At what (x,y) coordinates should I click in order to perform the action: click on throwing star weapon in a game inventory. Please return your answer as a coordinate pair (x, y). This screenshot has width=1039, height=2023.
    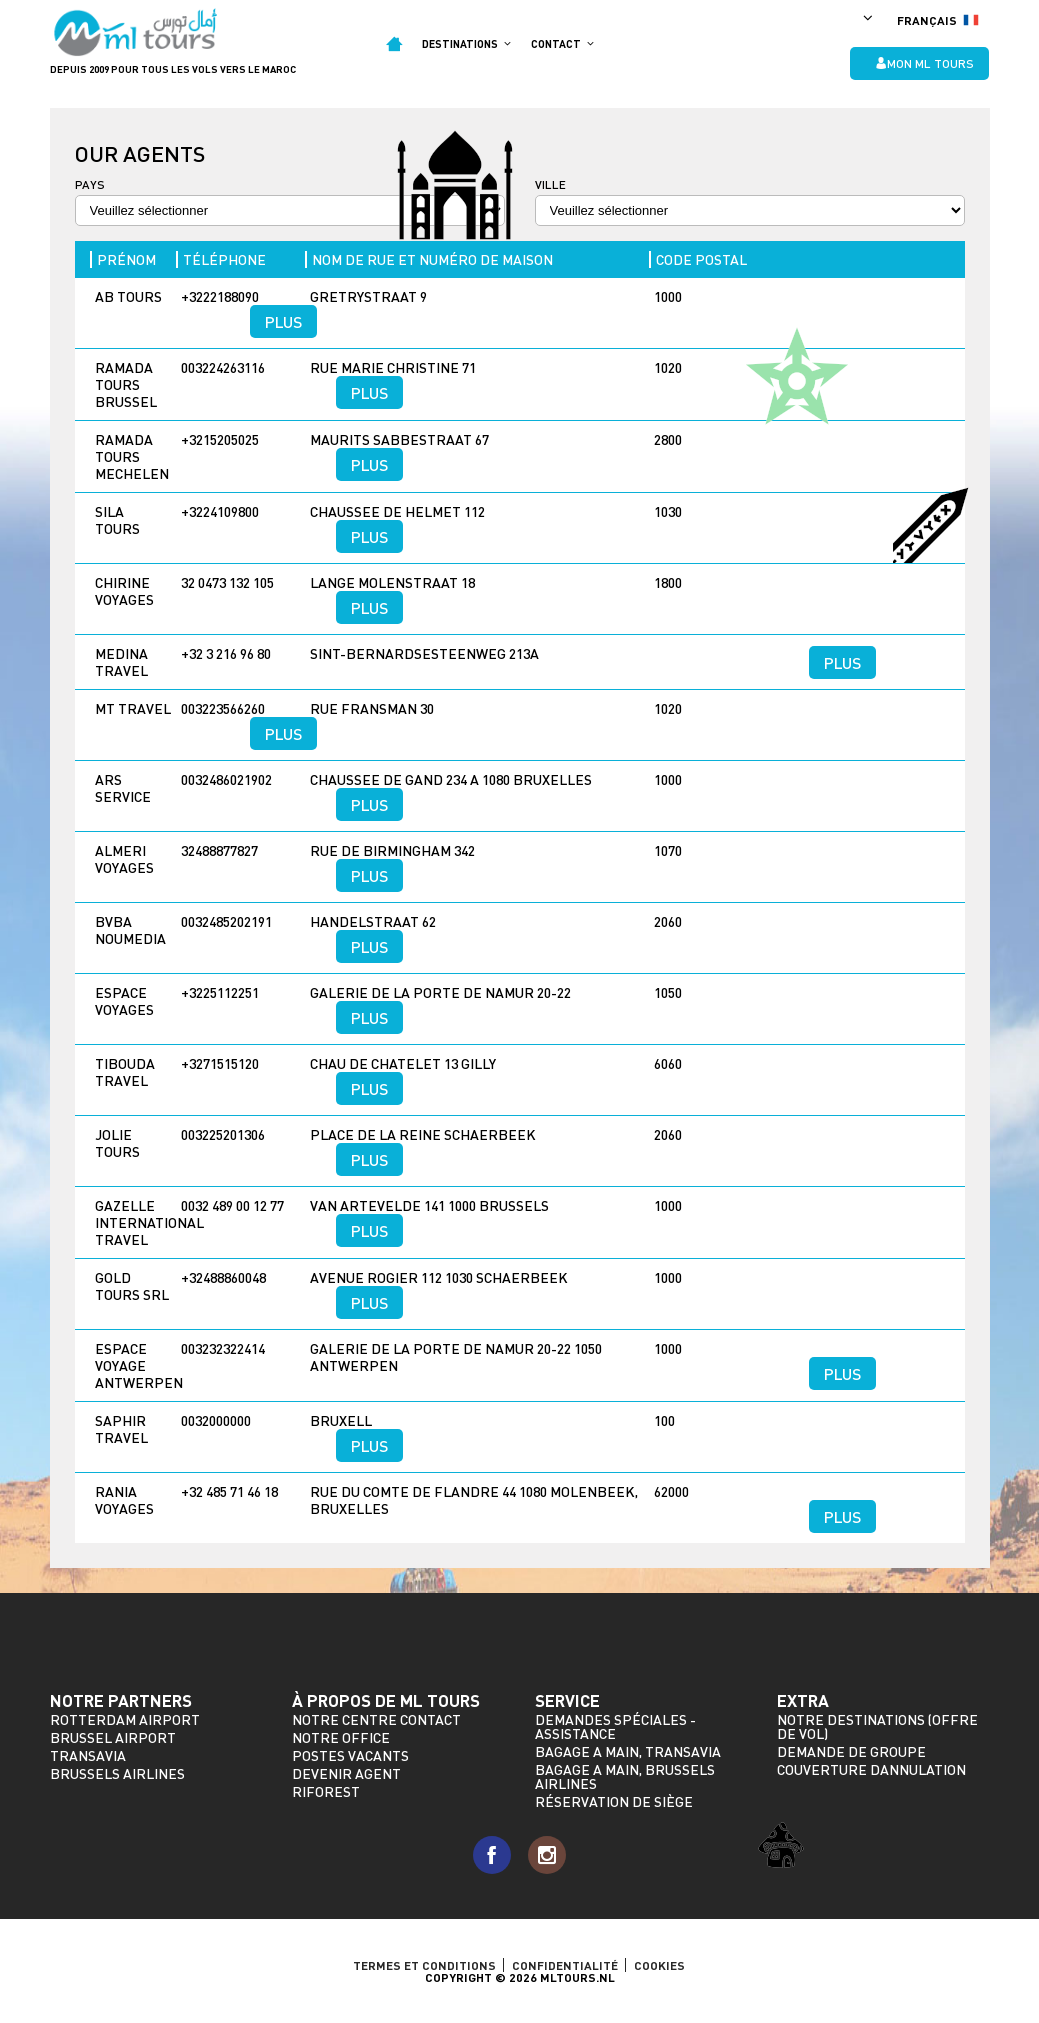
    Looking at the image, I should click on (797, 376).